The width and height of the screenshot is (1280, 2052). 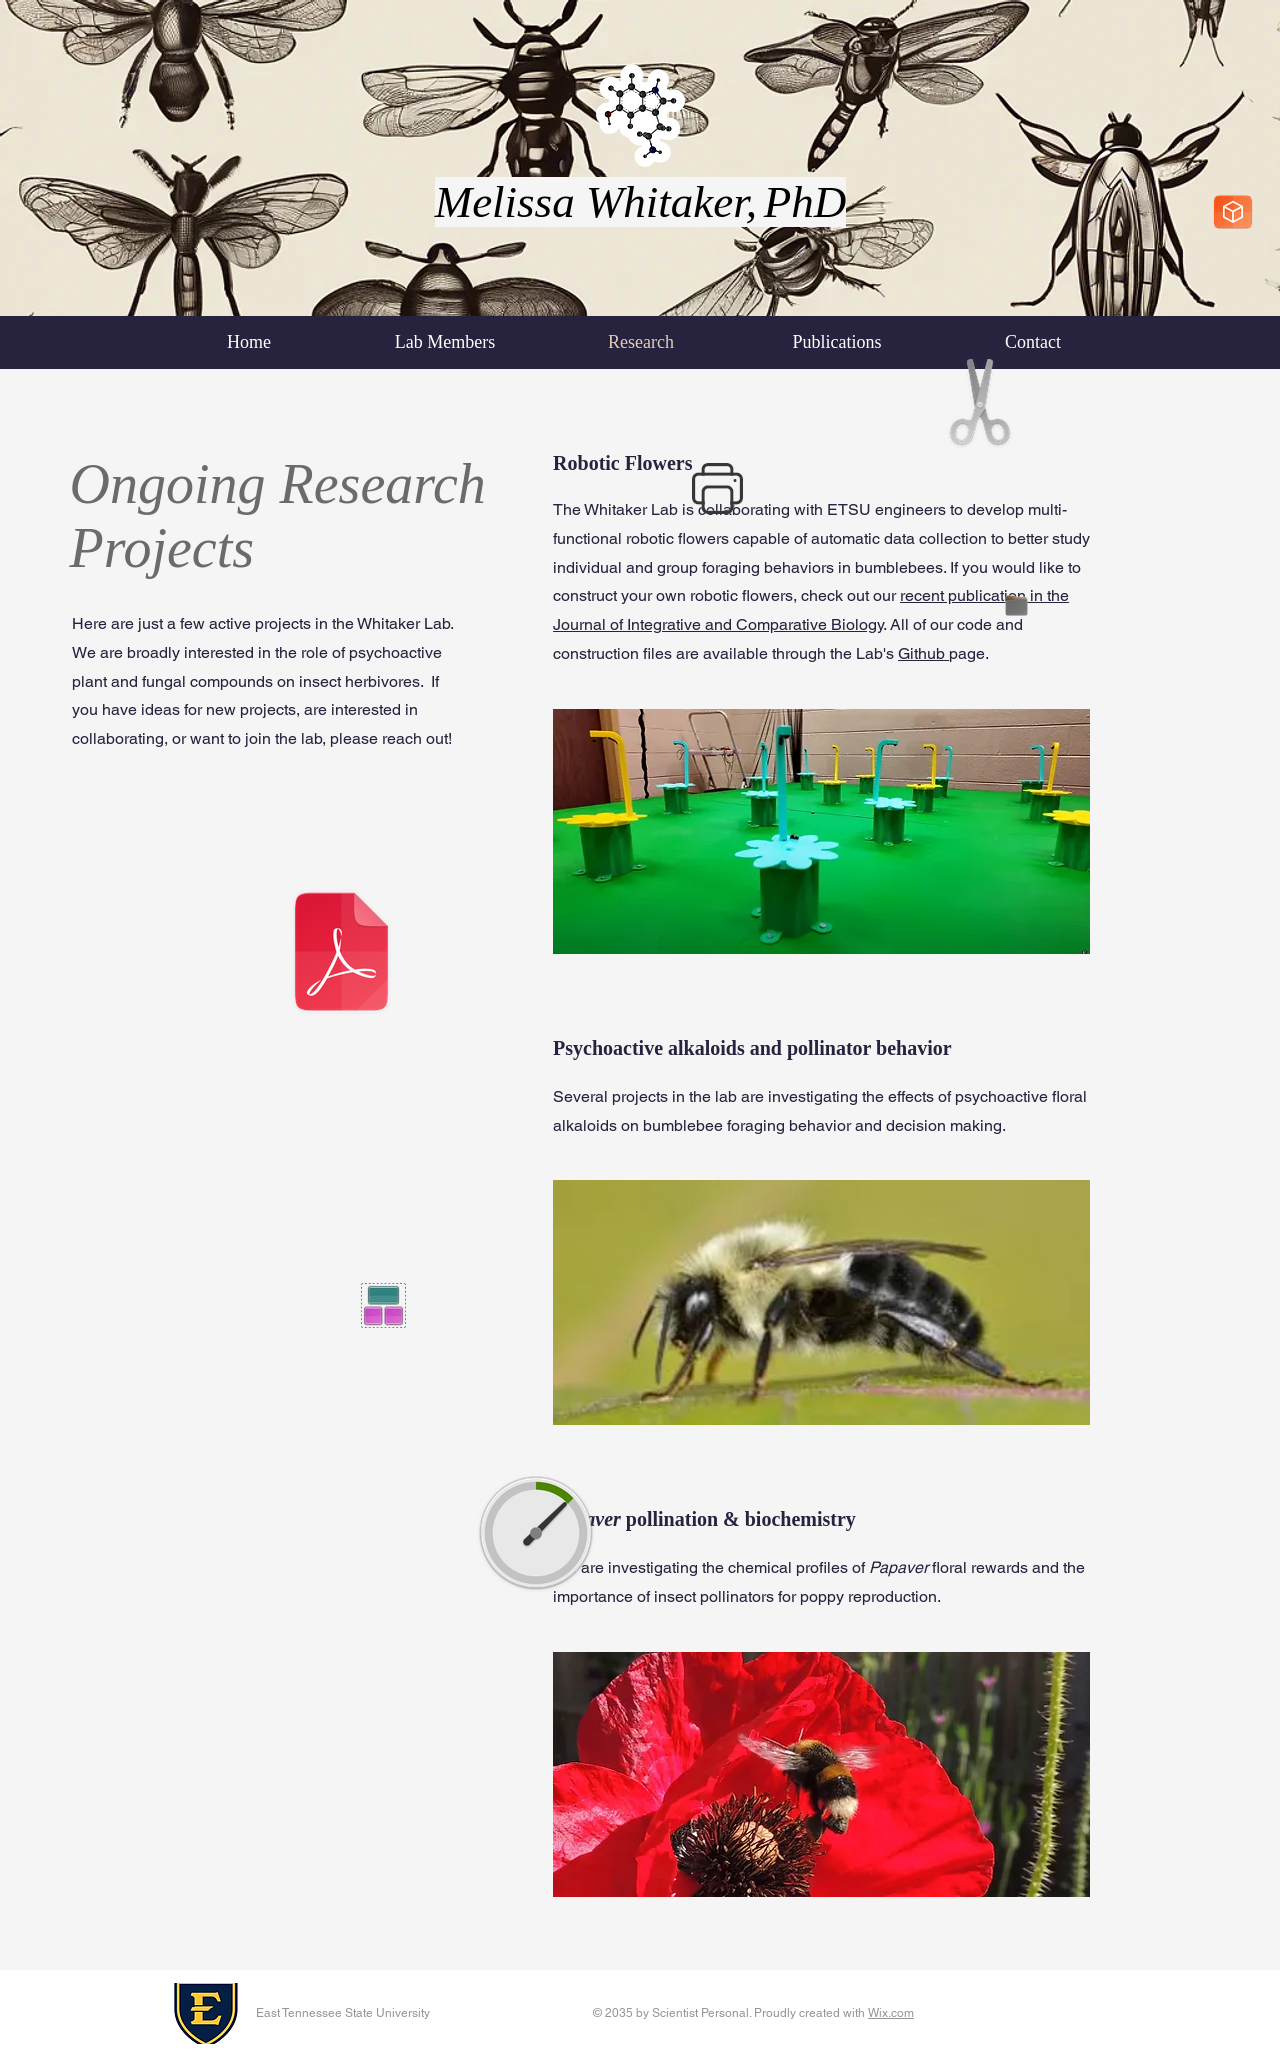 I want to click on access printer settings, so click(x=717, y=488).